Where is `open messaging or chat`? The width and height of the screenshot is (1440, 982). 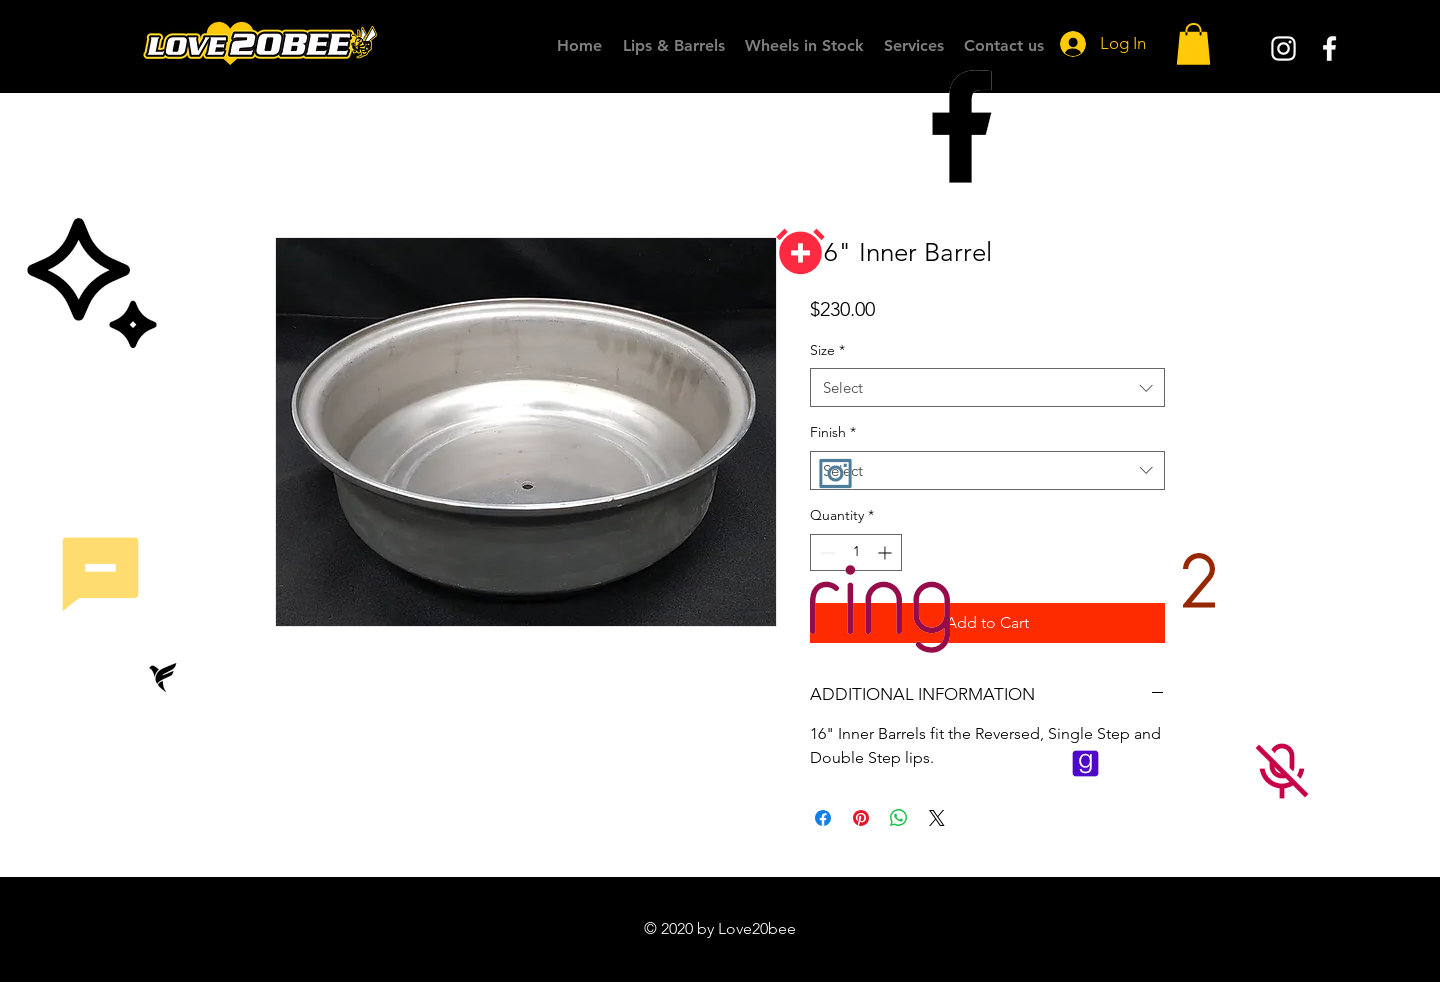
open messaging or chat is located at coordinates (100, 571).